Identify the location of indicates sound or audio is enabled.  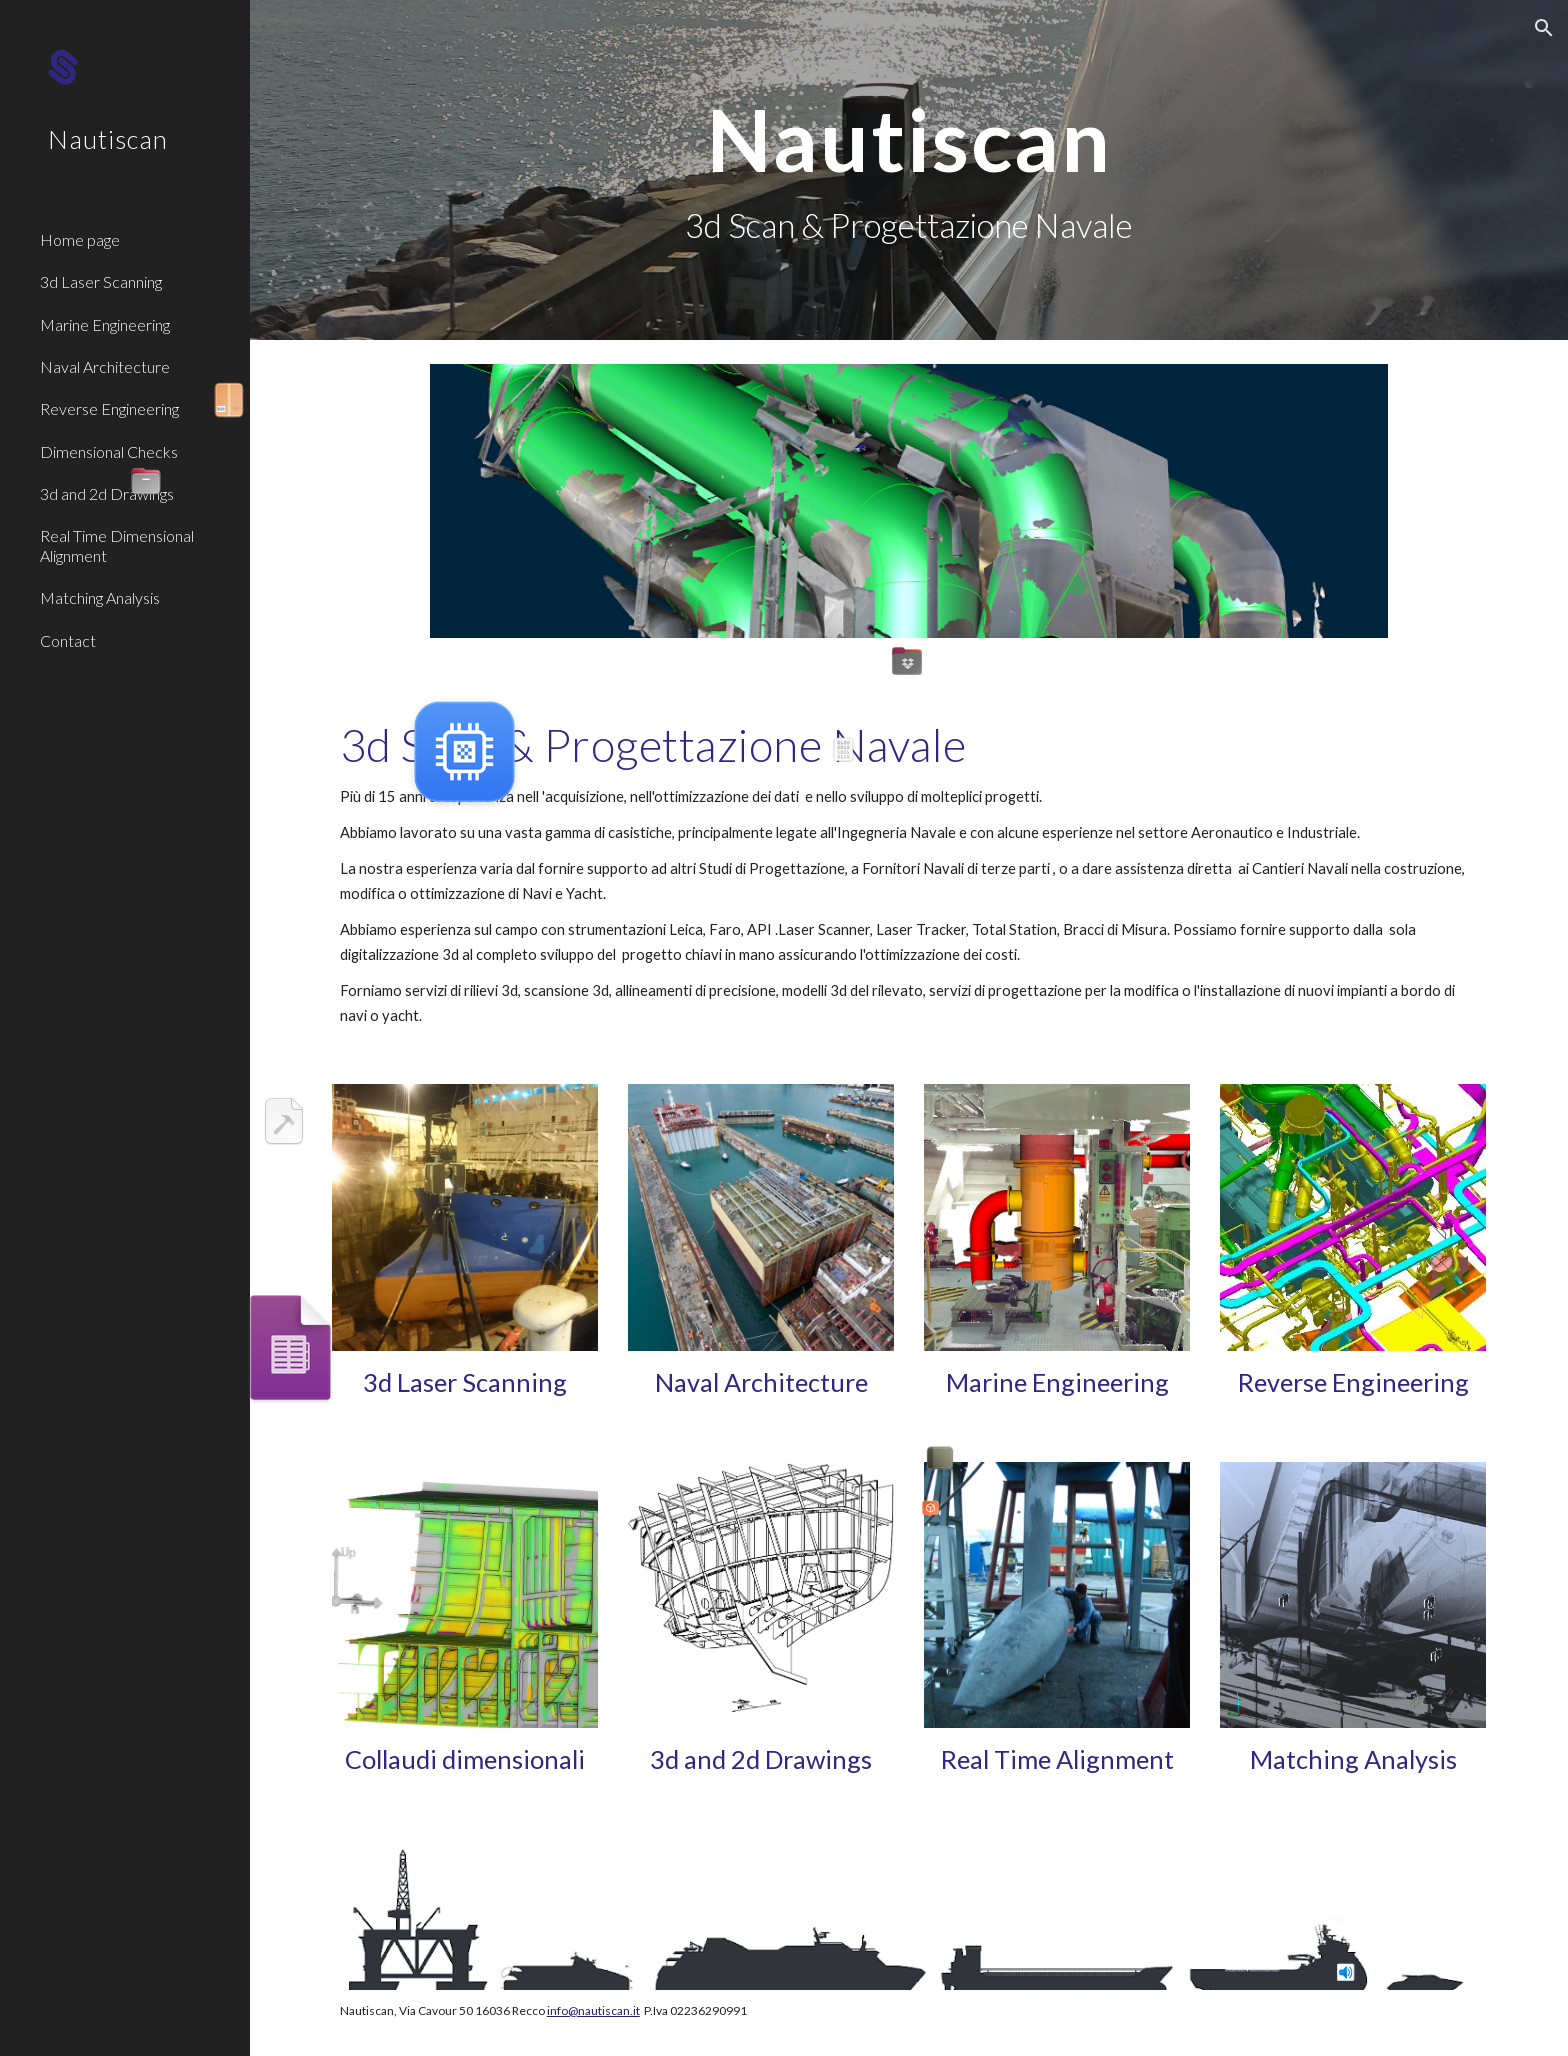
(1359, 1959).